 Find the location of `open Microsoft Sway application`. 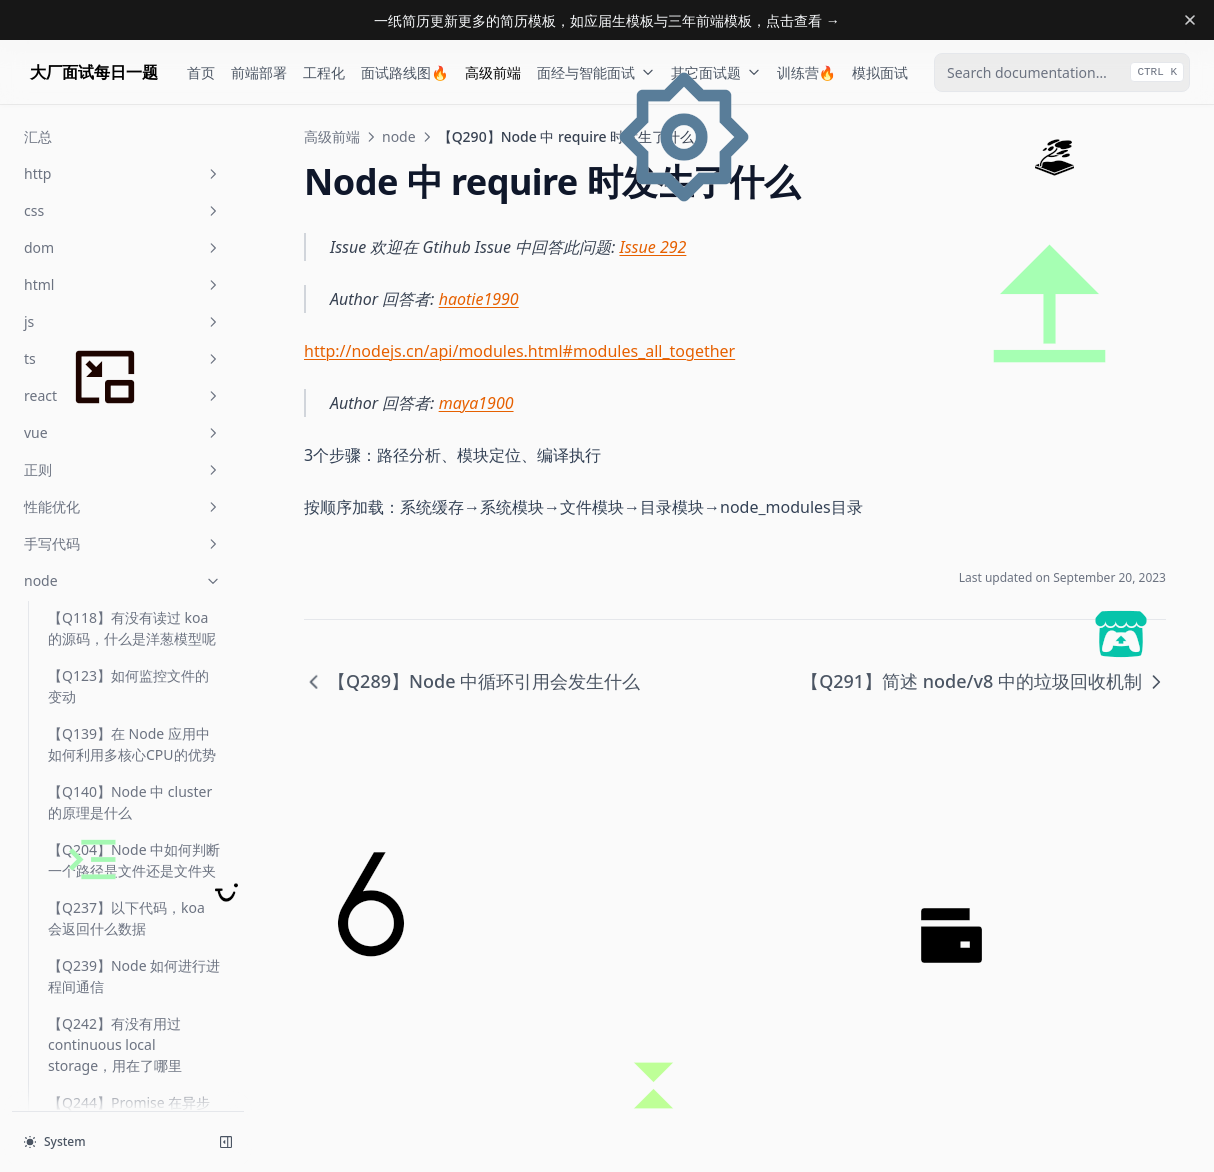

open Microsoft Sway application is located at coordinates (1054, 157).